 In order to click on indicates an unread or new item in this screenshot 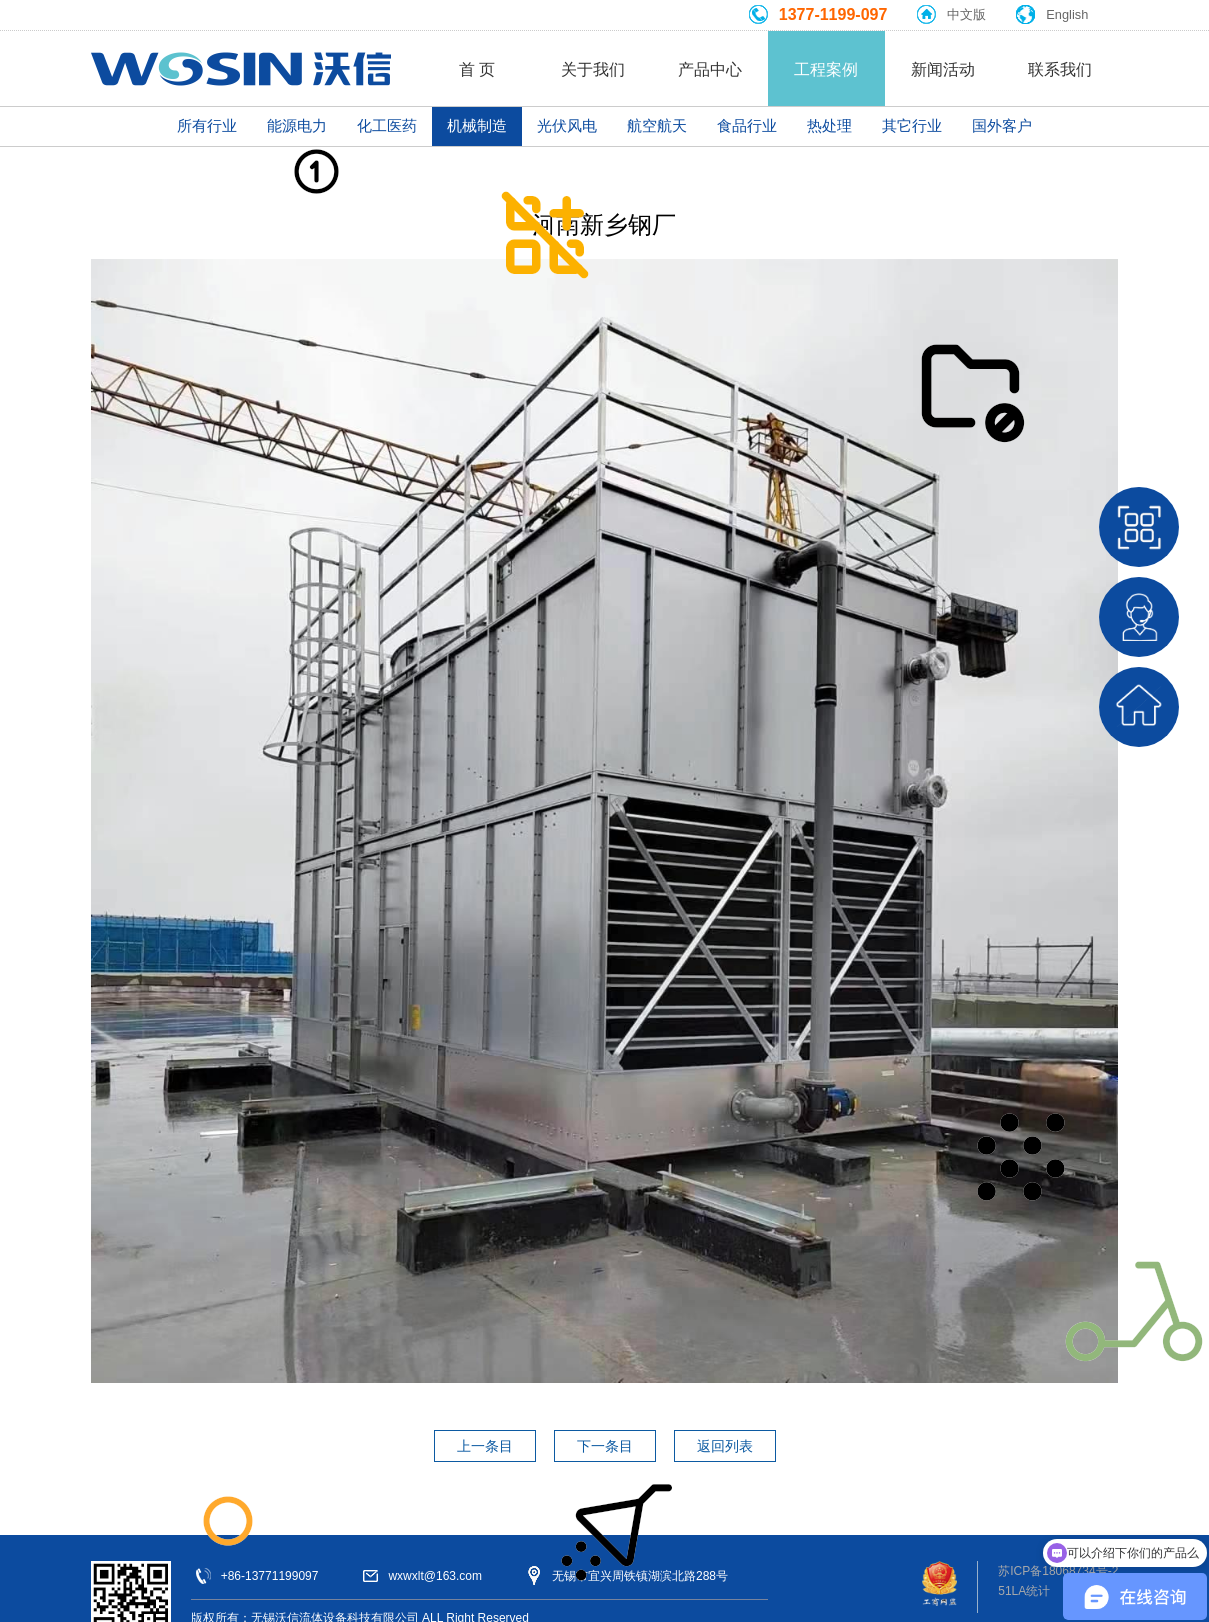, I will do `click(228, 1521)`.